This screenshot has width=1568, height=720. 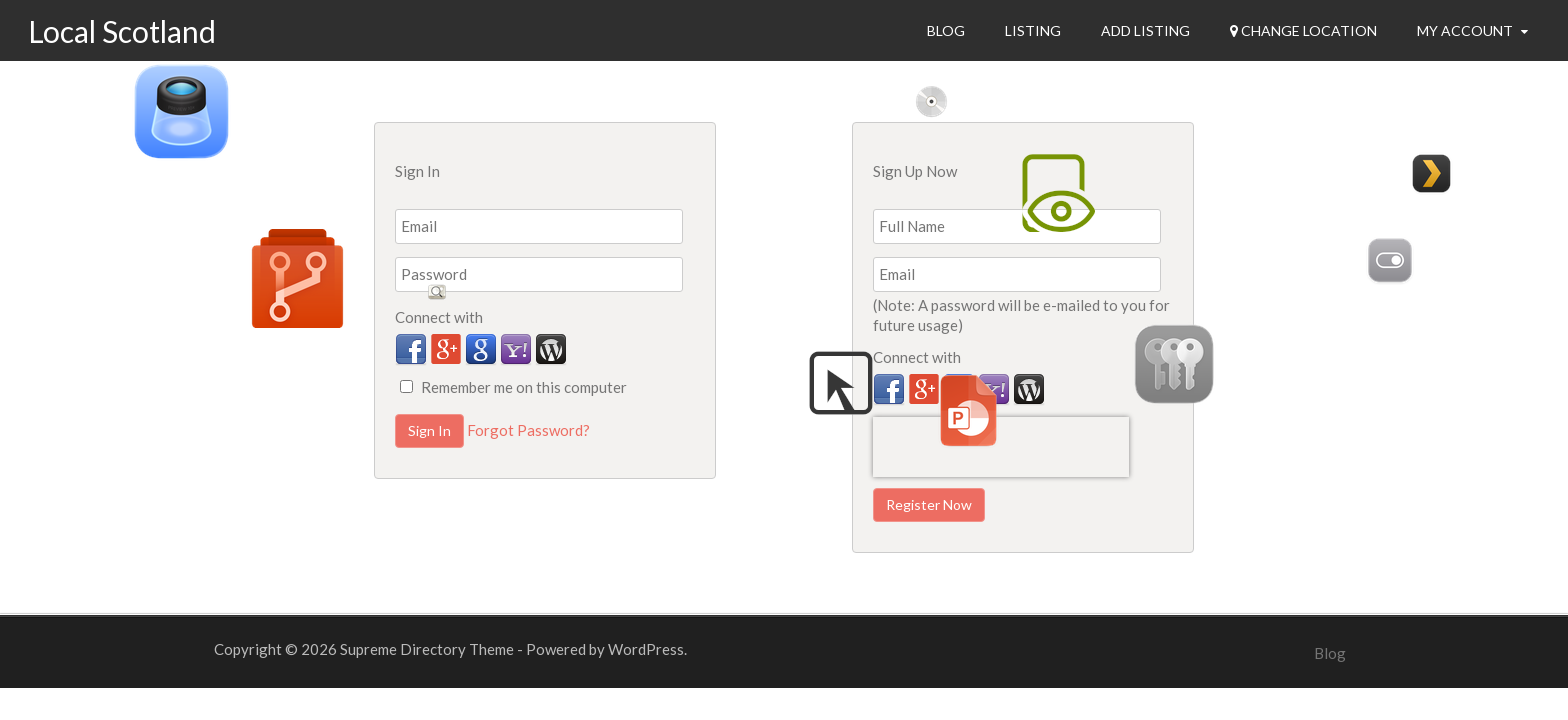 What do you see at coordinates (1053, 190) in the screenshot?
I see `open document viewer` at bounding box center [1053, 190].